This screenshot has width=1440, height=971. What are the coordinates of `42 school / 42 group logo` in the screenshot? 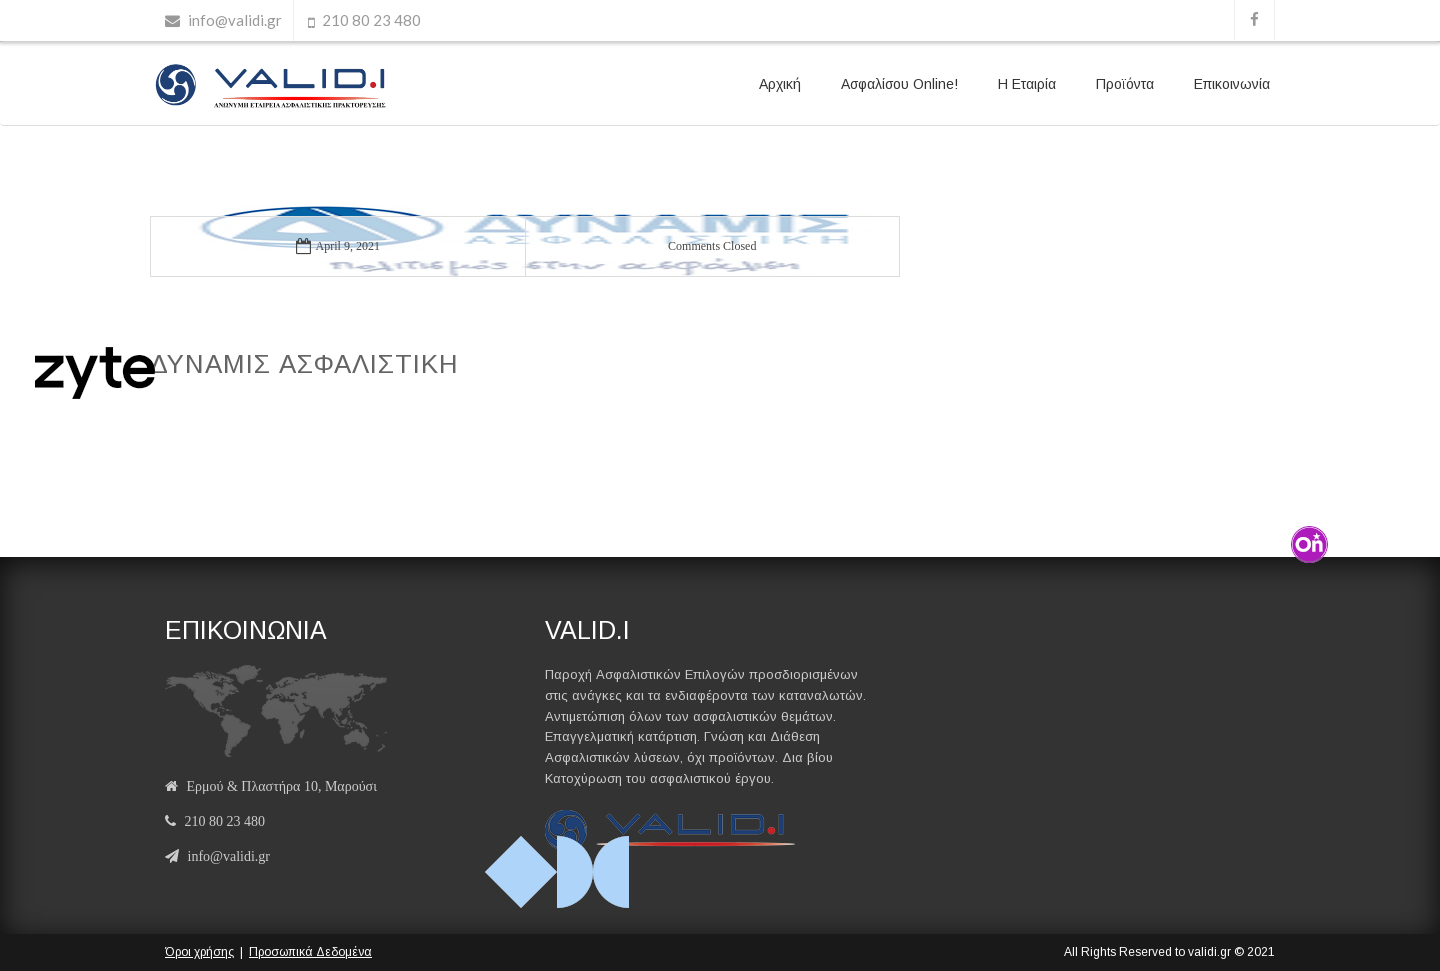 It's located at (557, 872).